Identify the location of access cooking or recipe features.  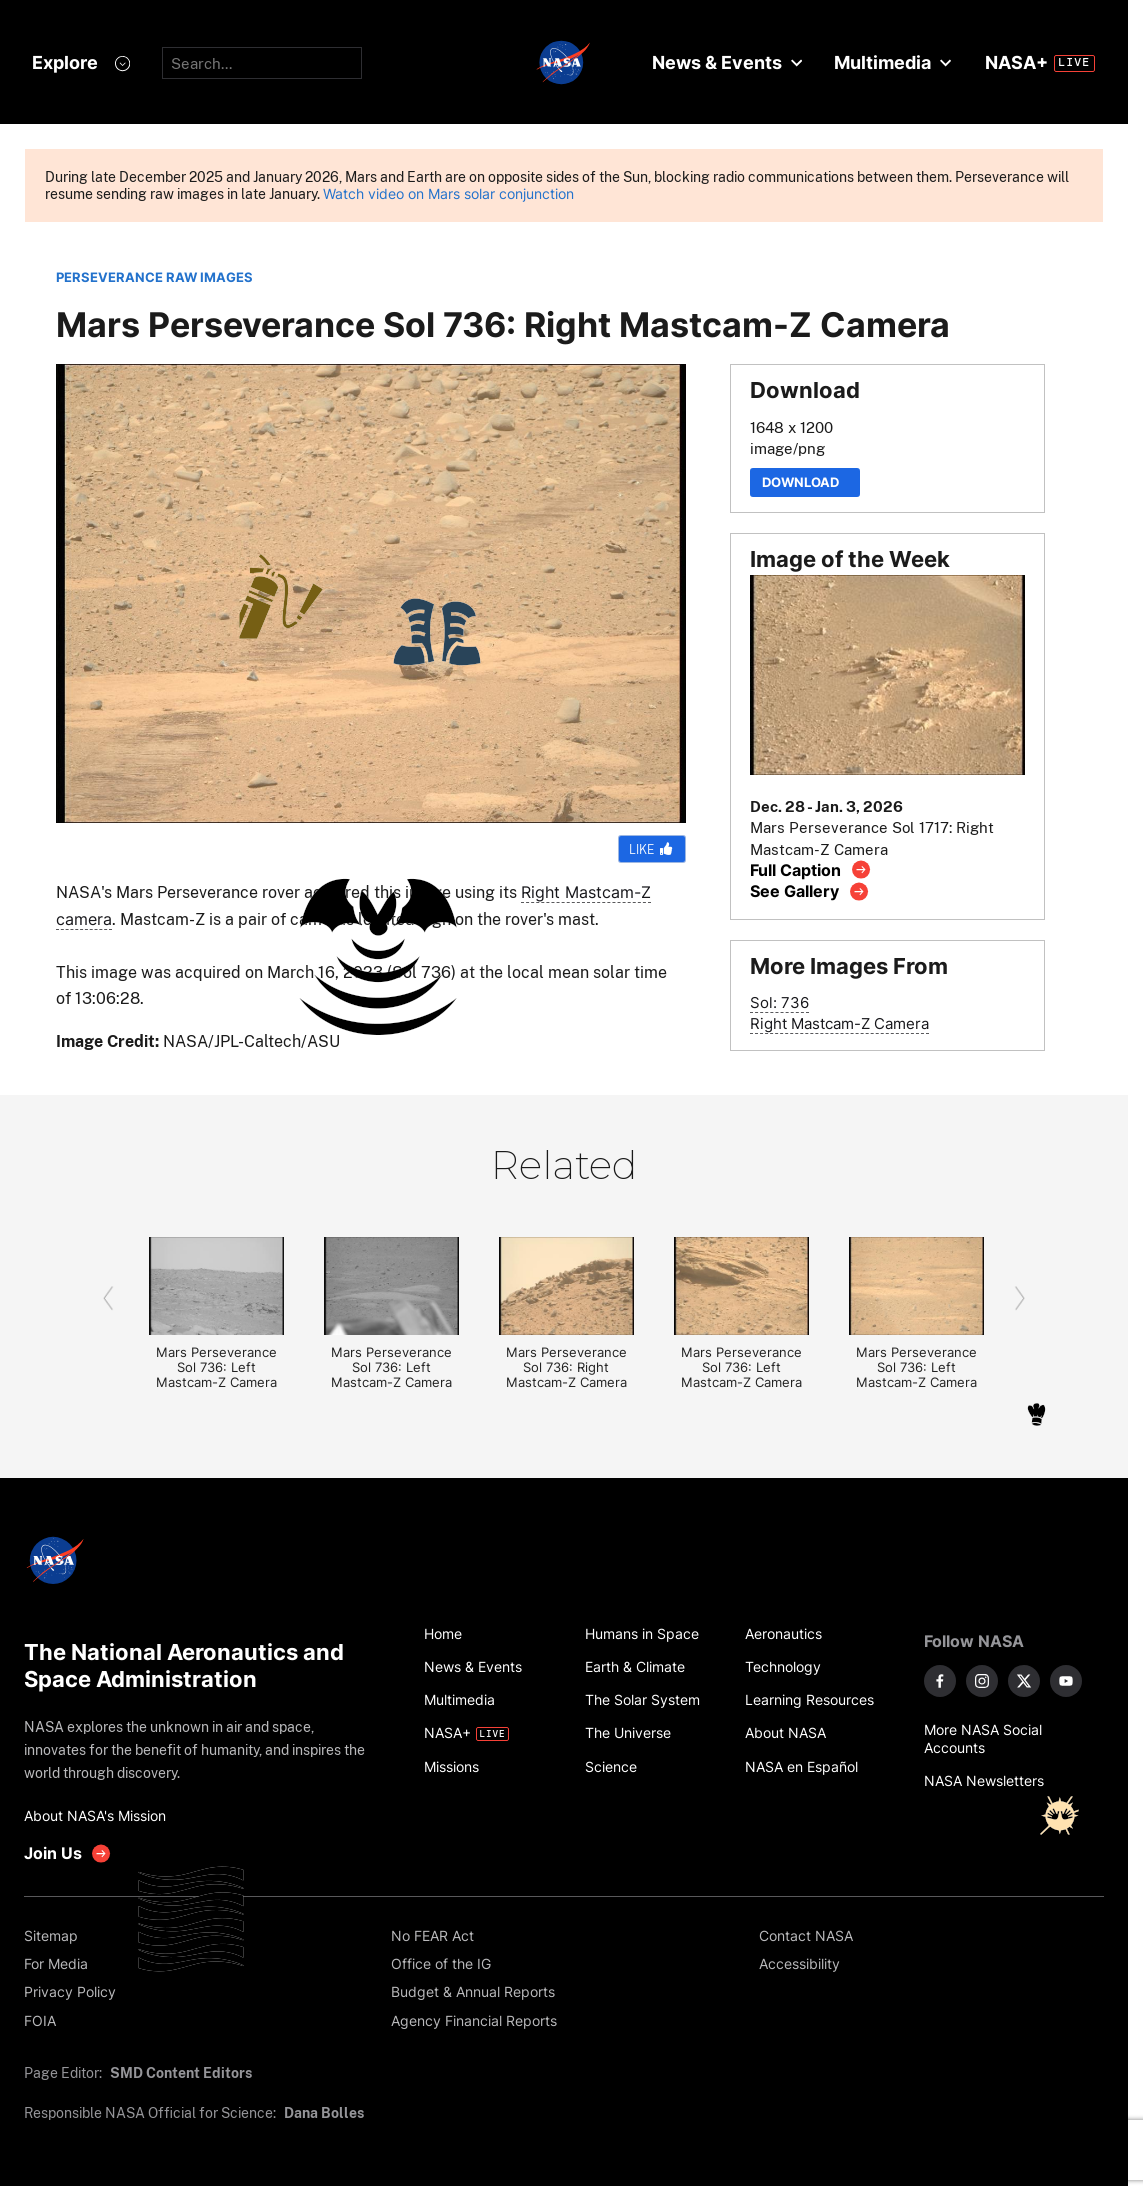
(1036, 1414).